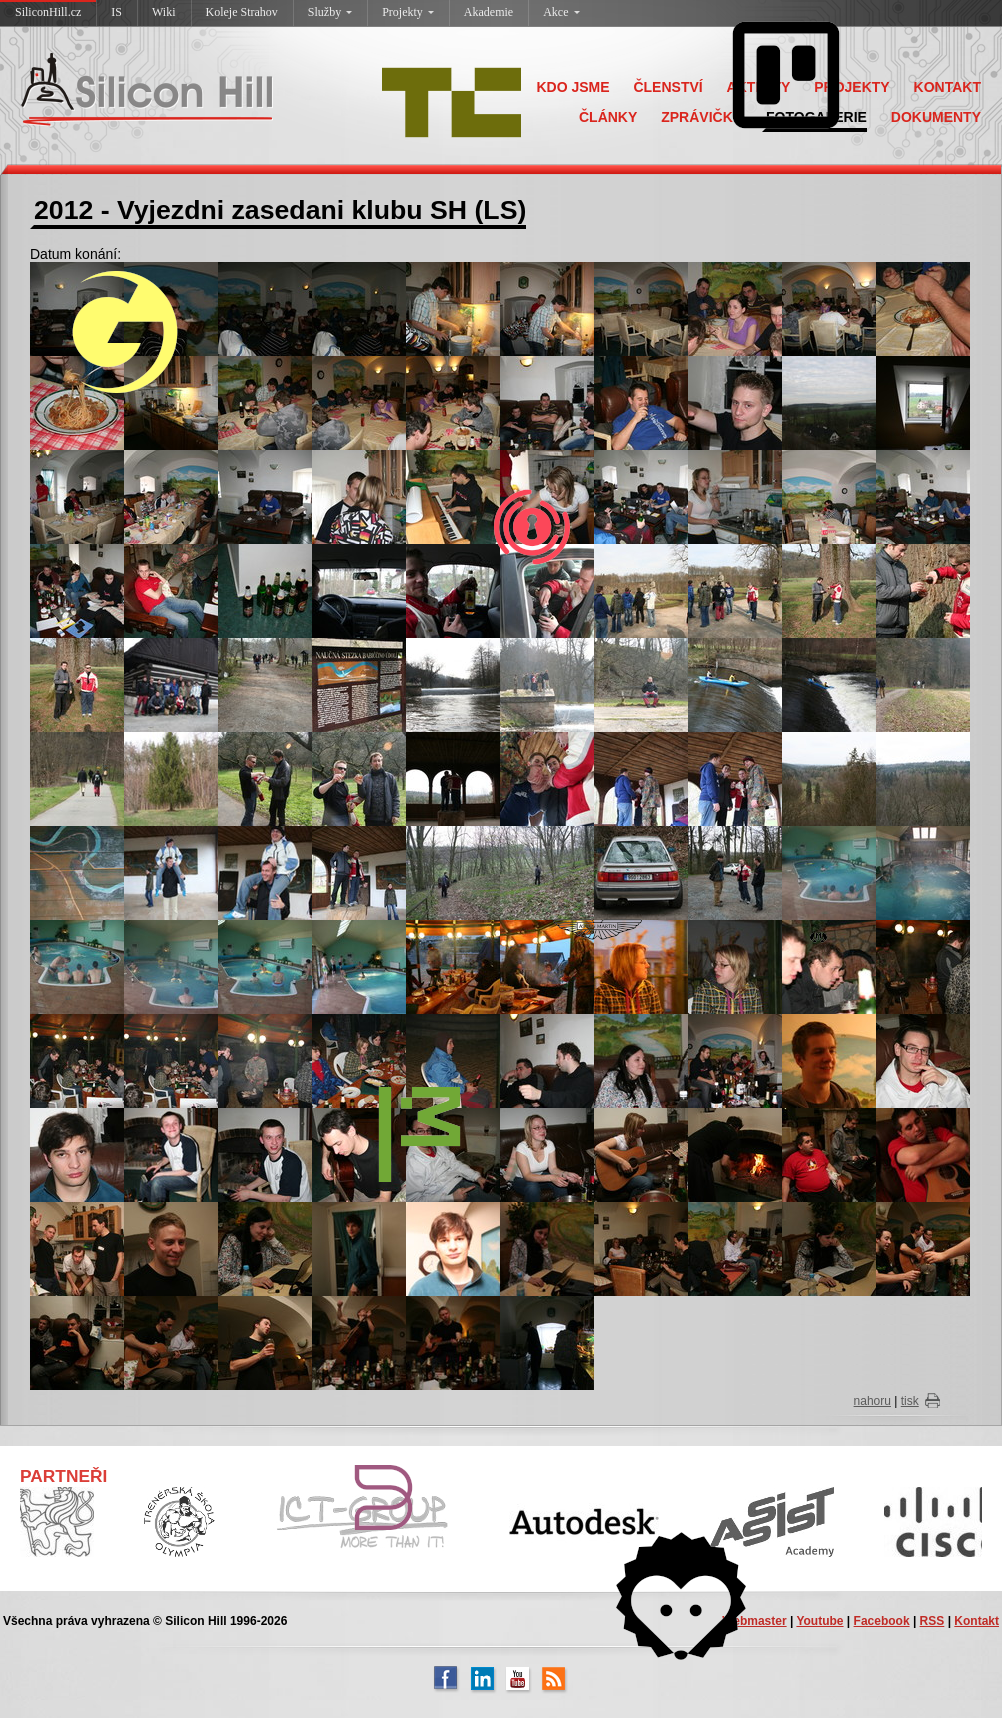 This screenshot has width=1002, height=1718. I want to click on mozilla corporation logo, so click(419, 1134).